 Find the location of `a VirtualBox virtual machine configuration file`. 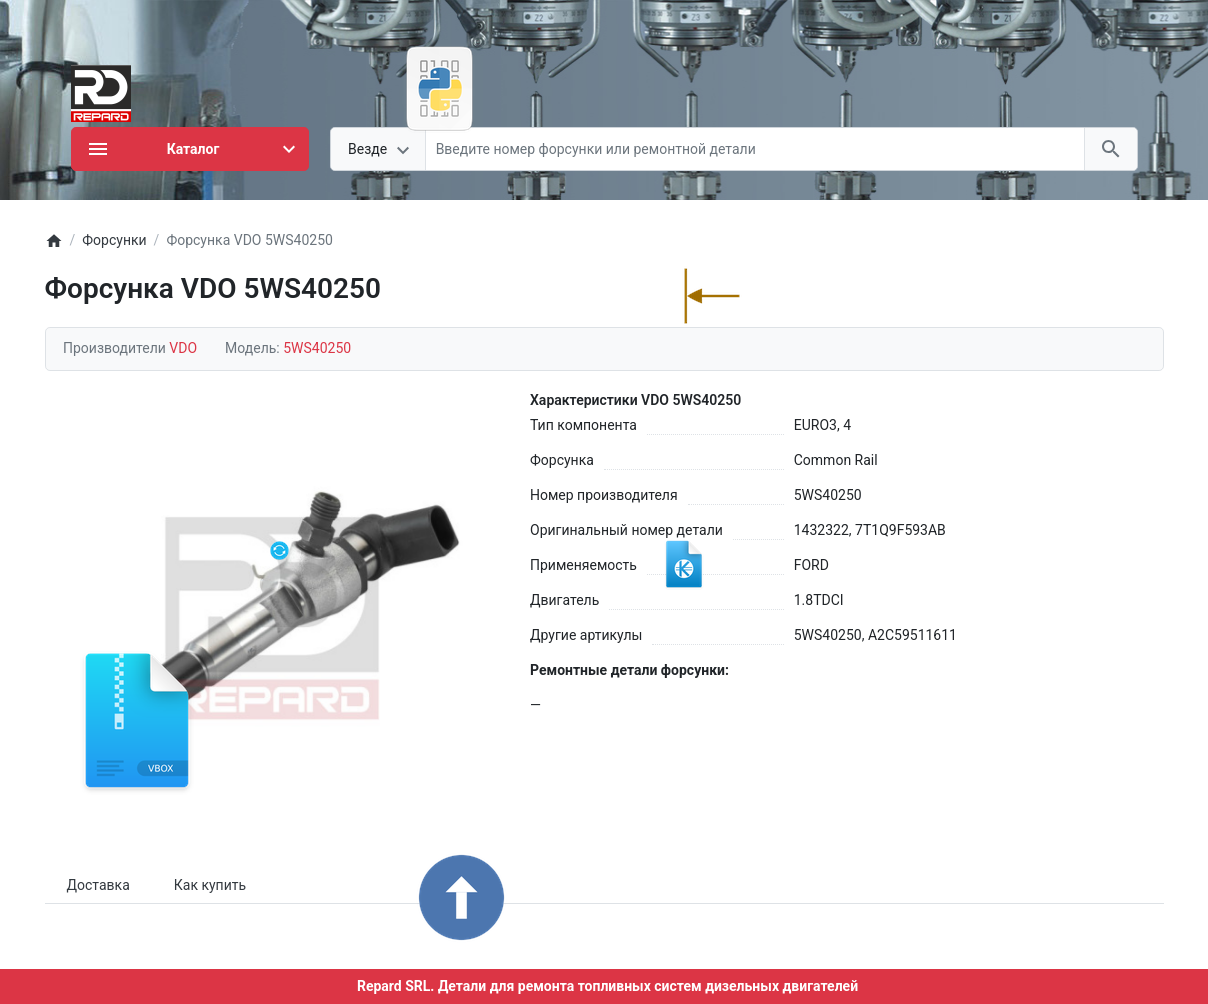

a VirtualBox virtual machine configuration file is located at coordinates (137, 723).